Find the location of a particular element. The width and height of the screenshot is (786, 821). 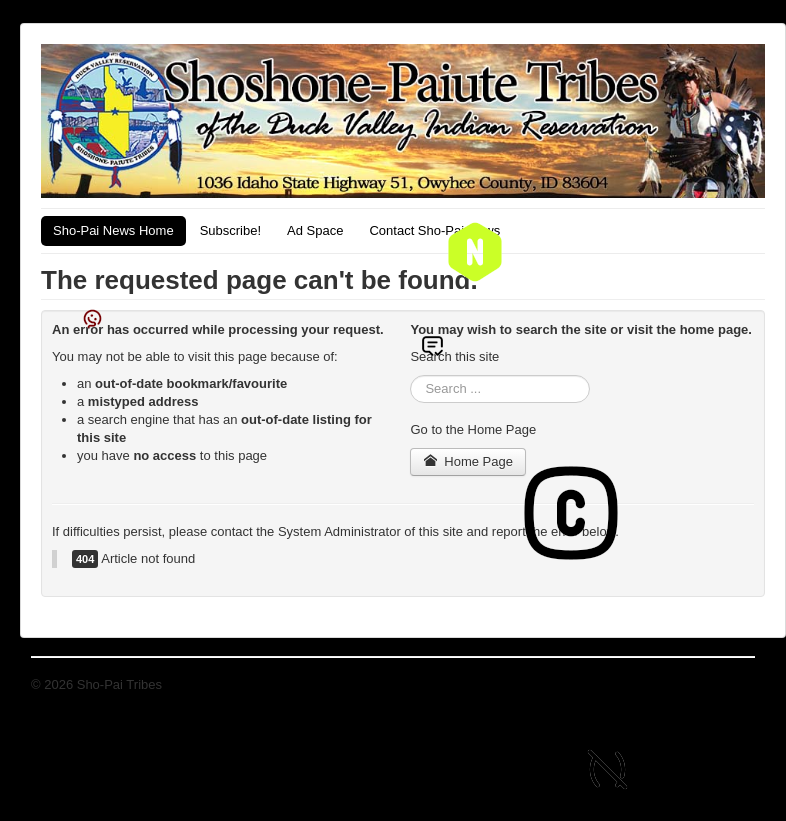

message sent successfully is located at coordinates (432, 345).